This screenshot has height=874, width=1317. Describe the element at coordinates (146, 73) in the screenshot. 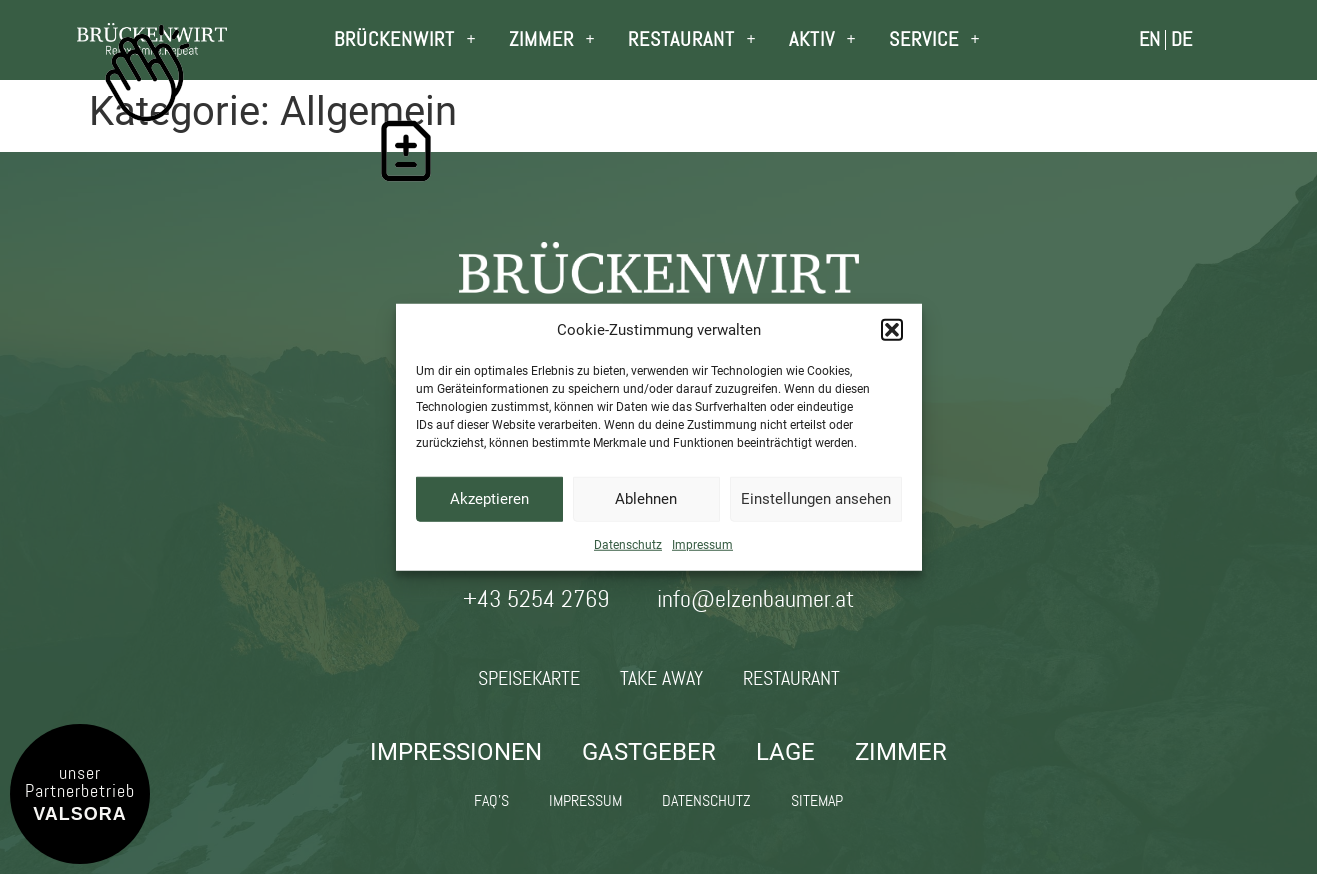

I see `applaud or show appreciation for content` at that location.